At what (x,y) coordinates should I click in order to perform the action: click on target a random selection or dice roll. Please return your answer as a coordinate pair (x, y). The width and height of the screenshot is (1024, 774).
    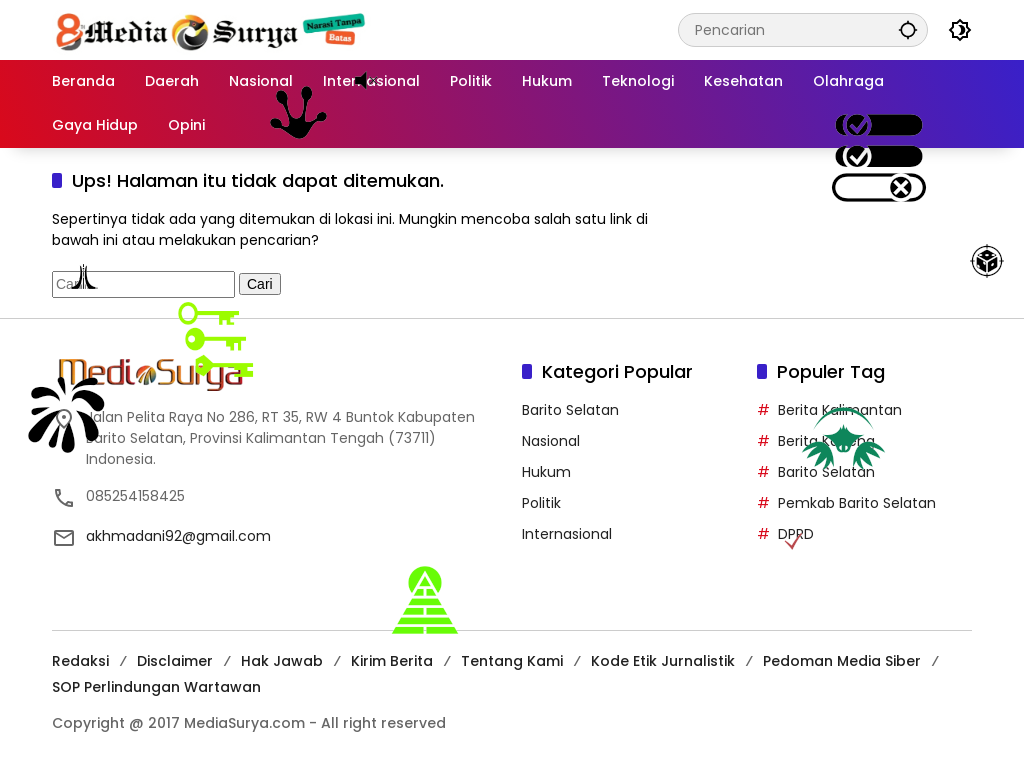
    Looking at the image, I should click on (987, 261).